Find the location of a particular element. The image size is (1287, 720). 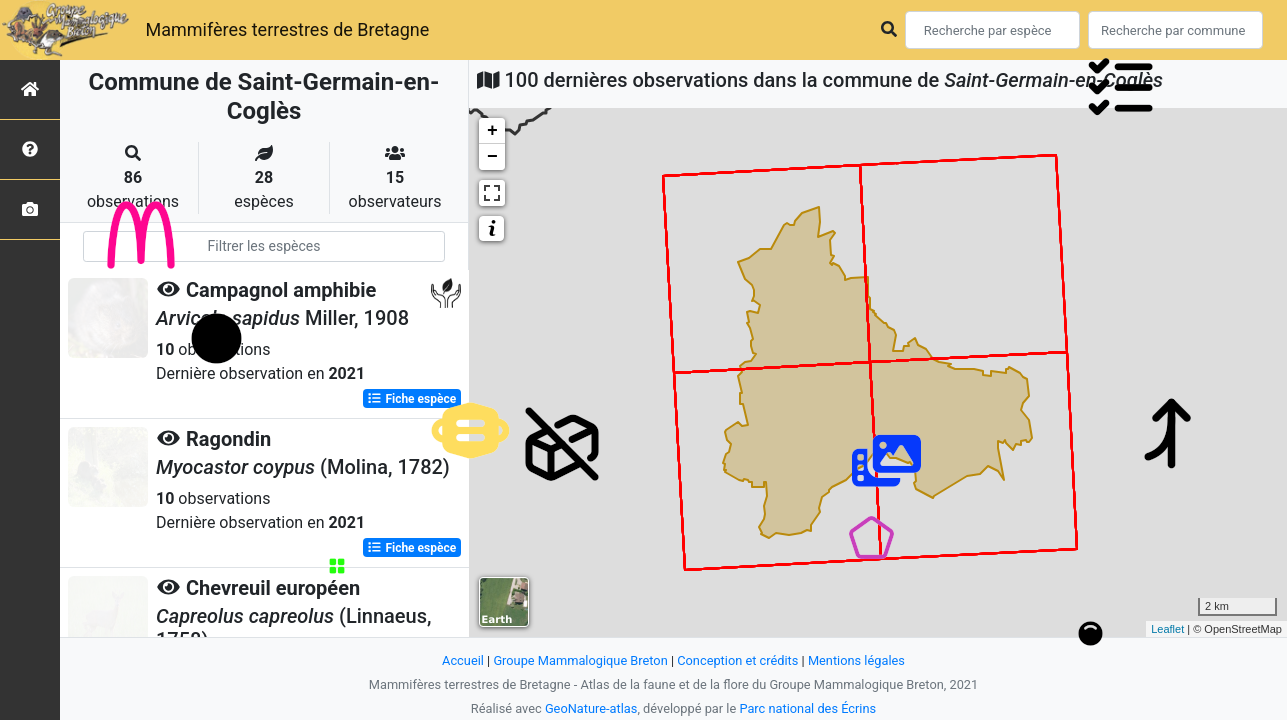

merge content or branches to the left is located at coordinates (1171, 433).